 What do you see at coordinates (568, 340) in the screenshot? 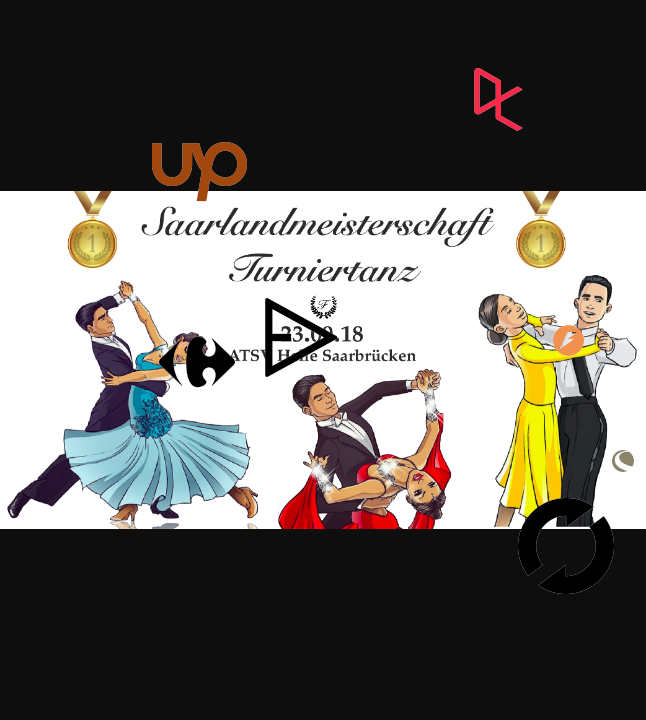
I see `FastAPI framework branding or integration` at bounding box center [568, 340].